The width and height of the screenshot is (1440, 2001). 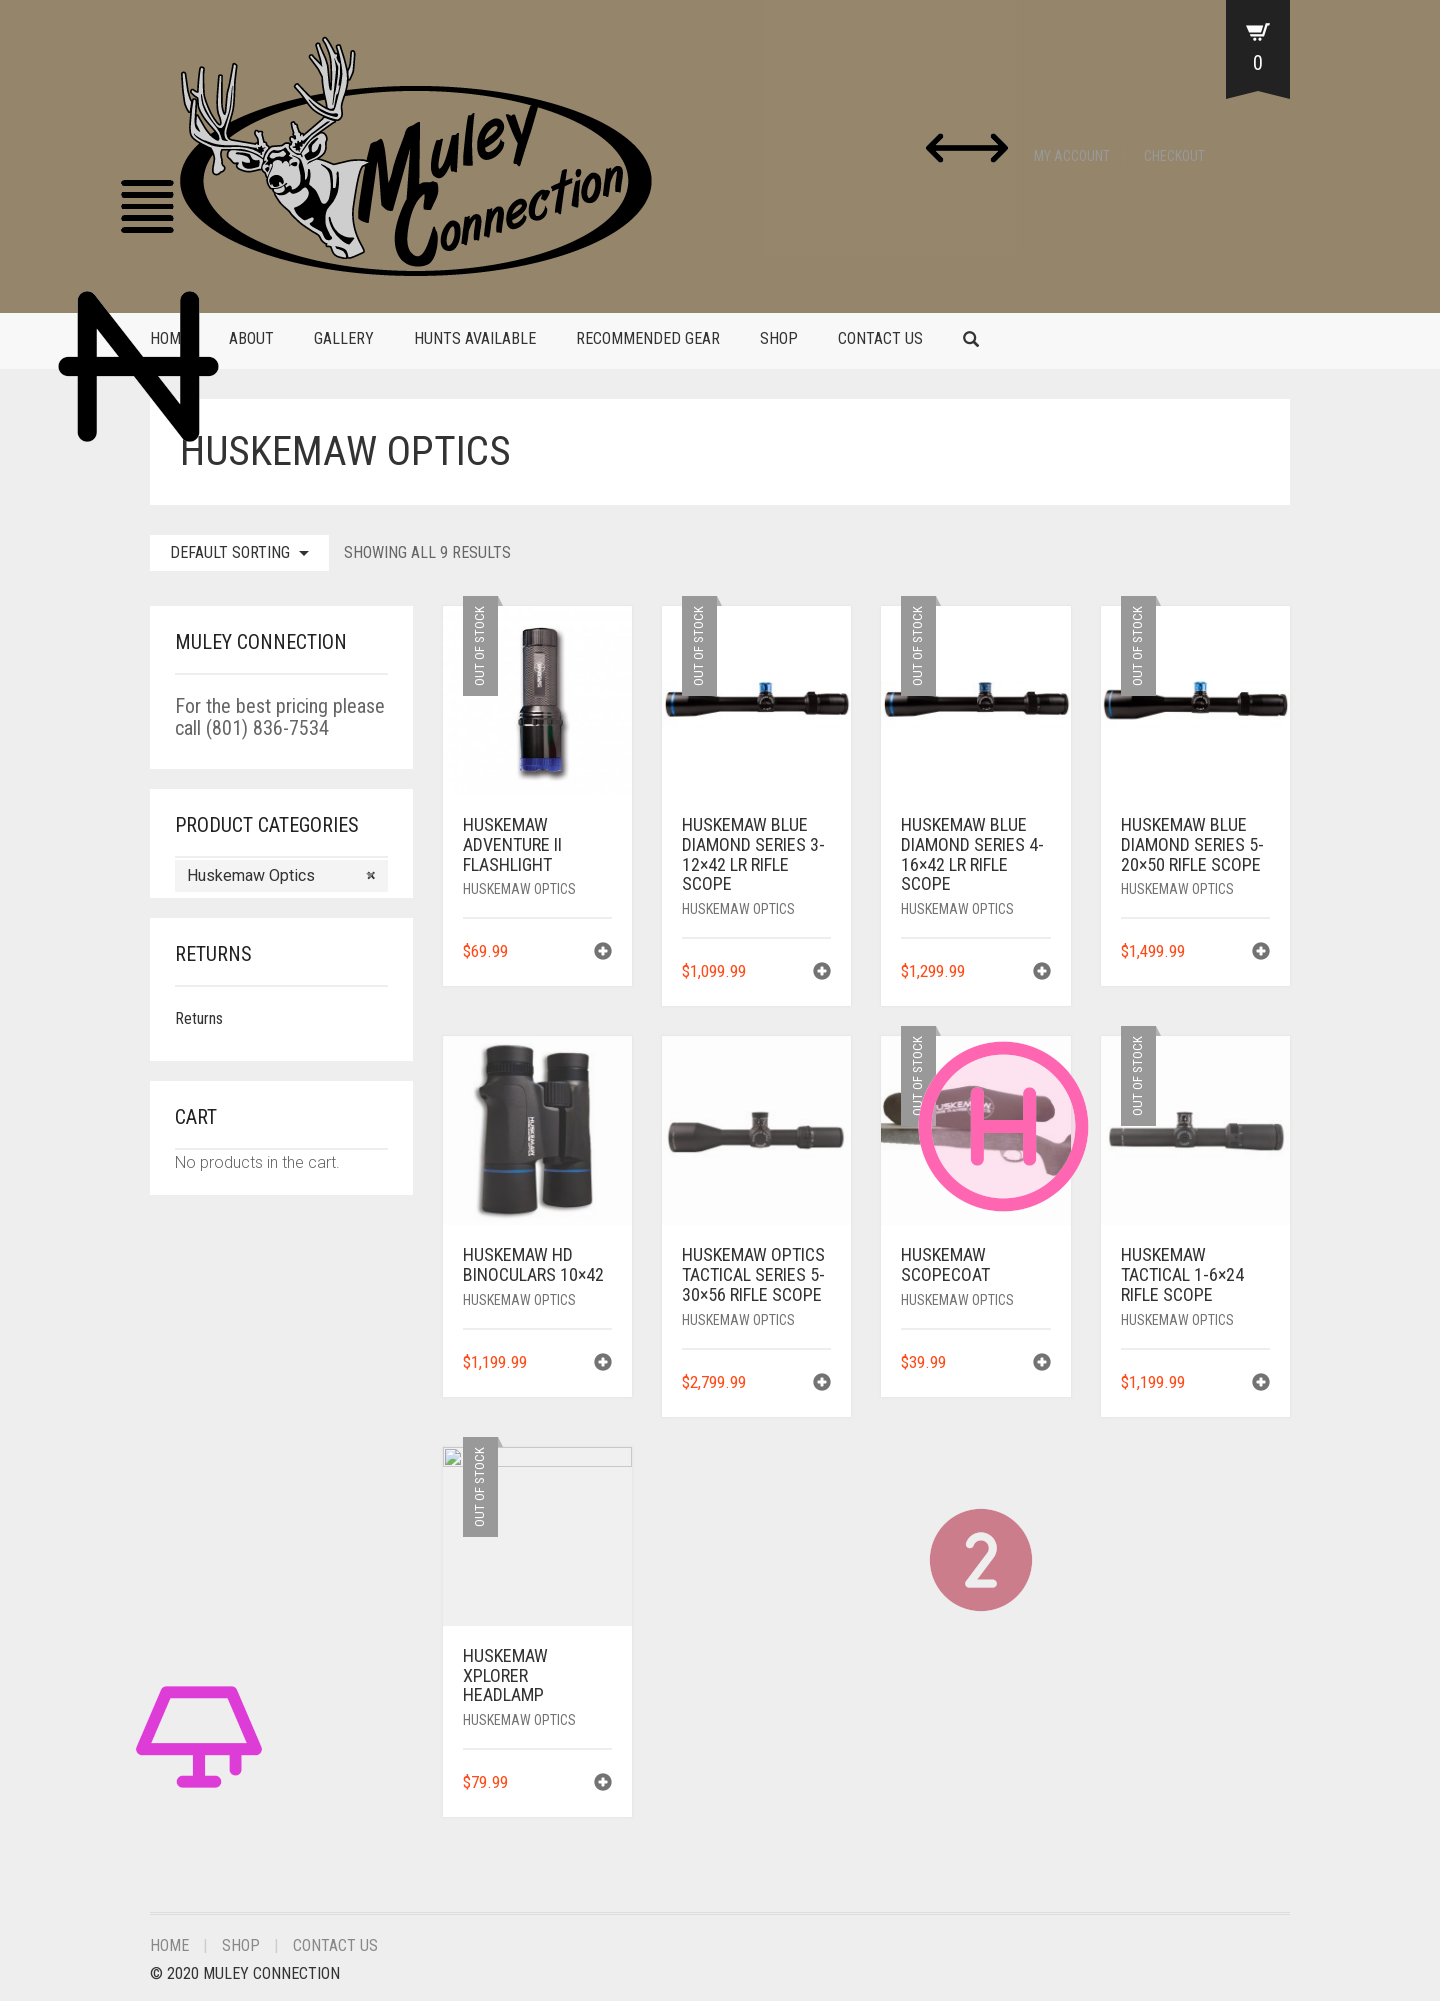 What do you see at coordinates (199, 1737) in the screenshot?
I see `toggle desk lamp or lighting on/off` at bounding box center [199, 1737].